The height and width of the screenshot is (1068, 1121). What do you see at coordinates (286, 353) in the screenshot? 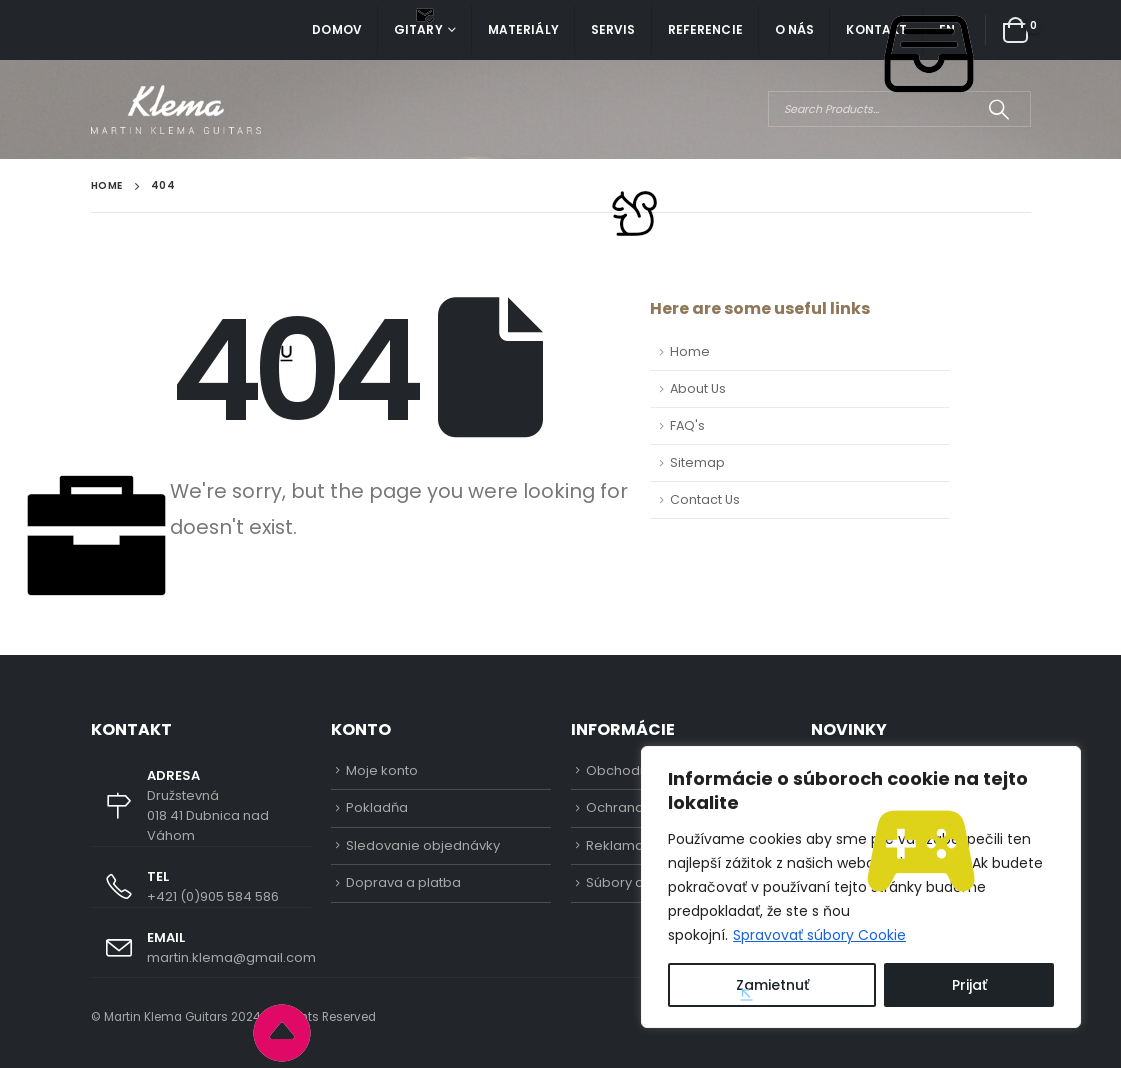
I see `apply underline formatting to selected text` at bounding box center [286, 353].